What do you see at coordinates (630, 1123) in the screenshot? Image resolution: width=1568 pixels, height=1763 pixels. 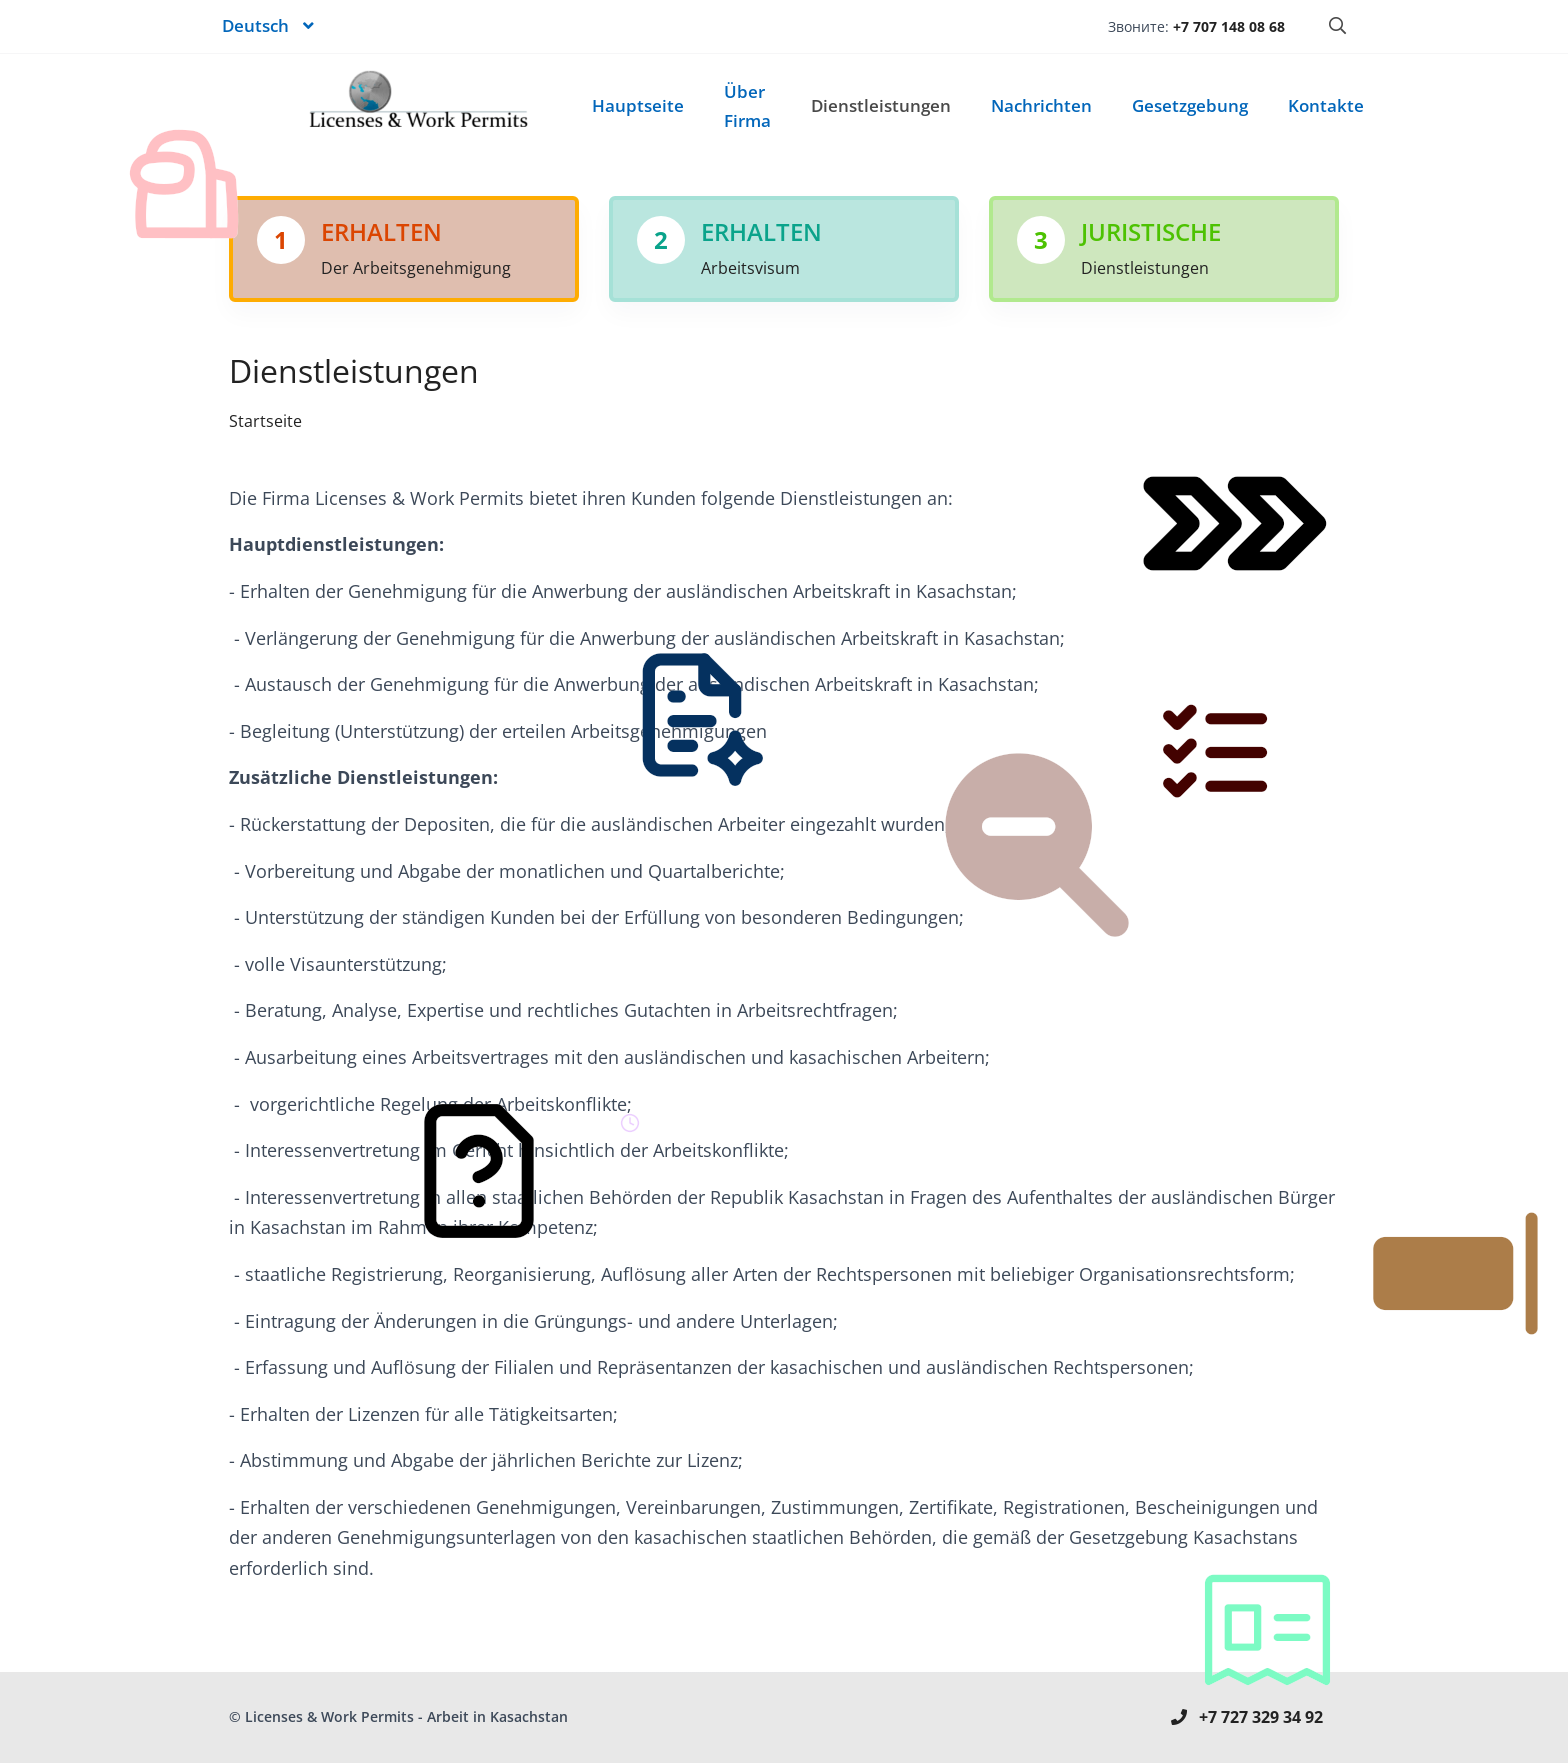 I see `view time or clock settings` at bounding box center [630, 1123].